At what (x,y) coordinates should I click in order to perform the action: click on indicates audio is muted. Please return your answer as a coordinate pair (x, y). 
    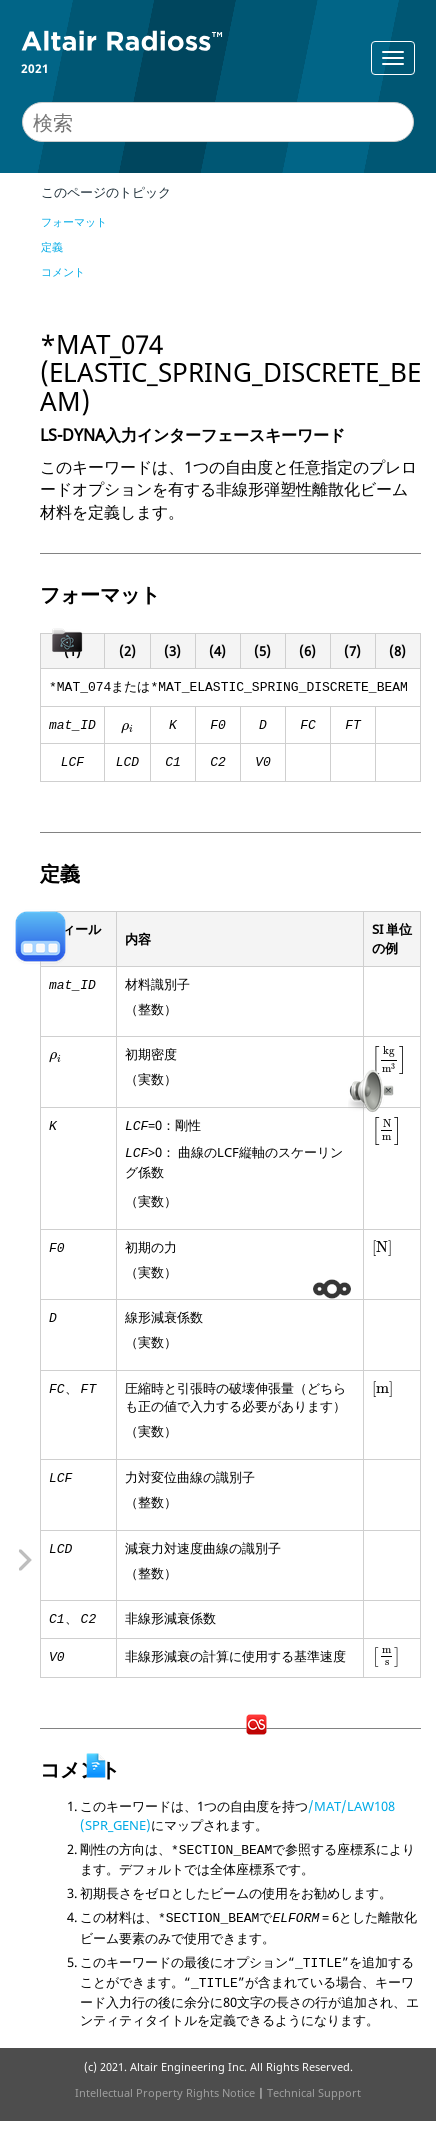
    Looking at the image, I should click on (371, 1091).